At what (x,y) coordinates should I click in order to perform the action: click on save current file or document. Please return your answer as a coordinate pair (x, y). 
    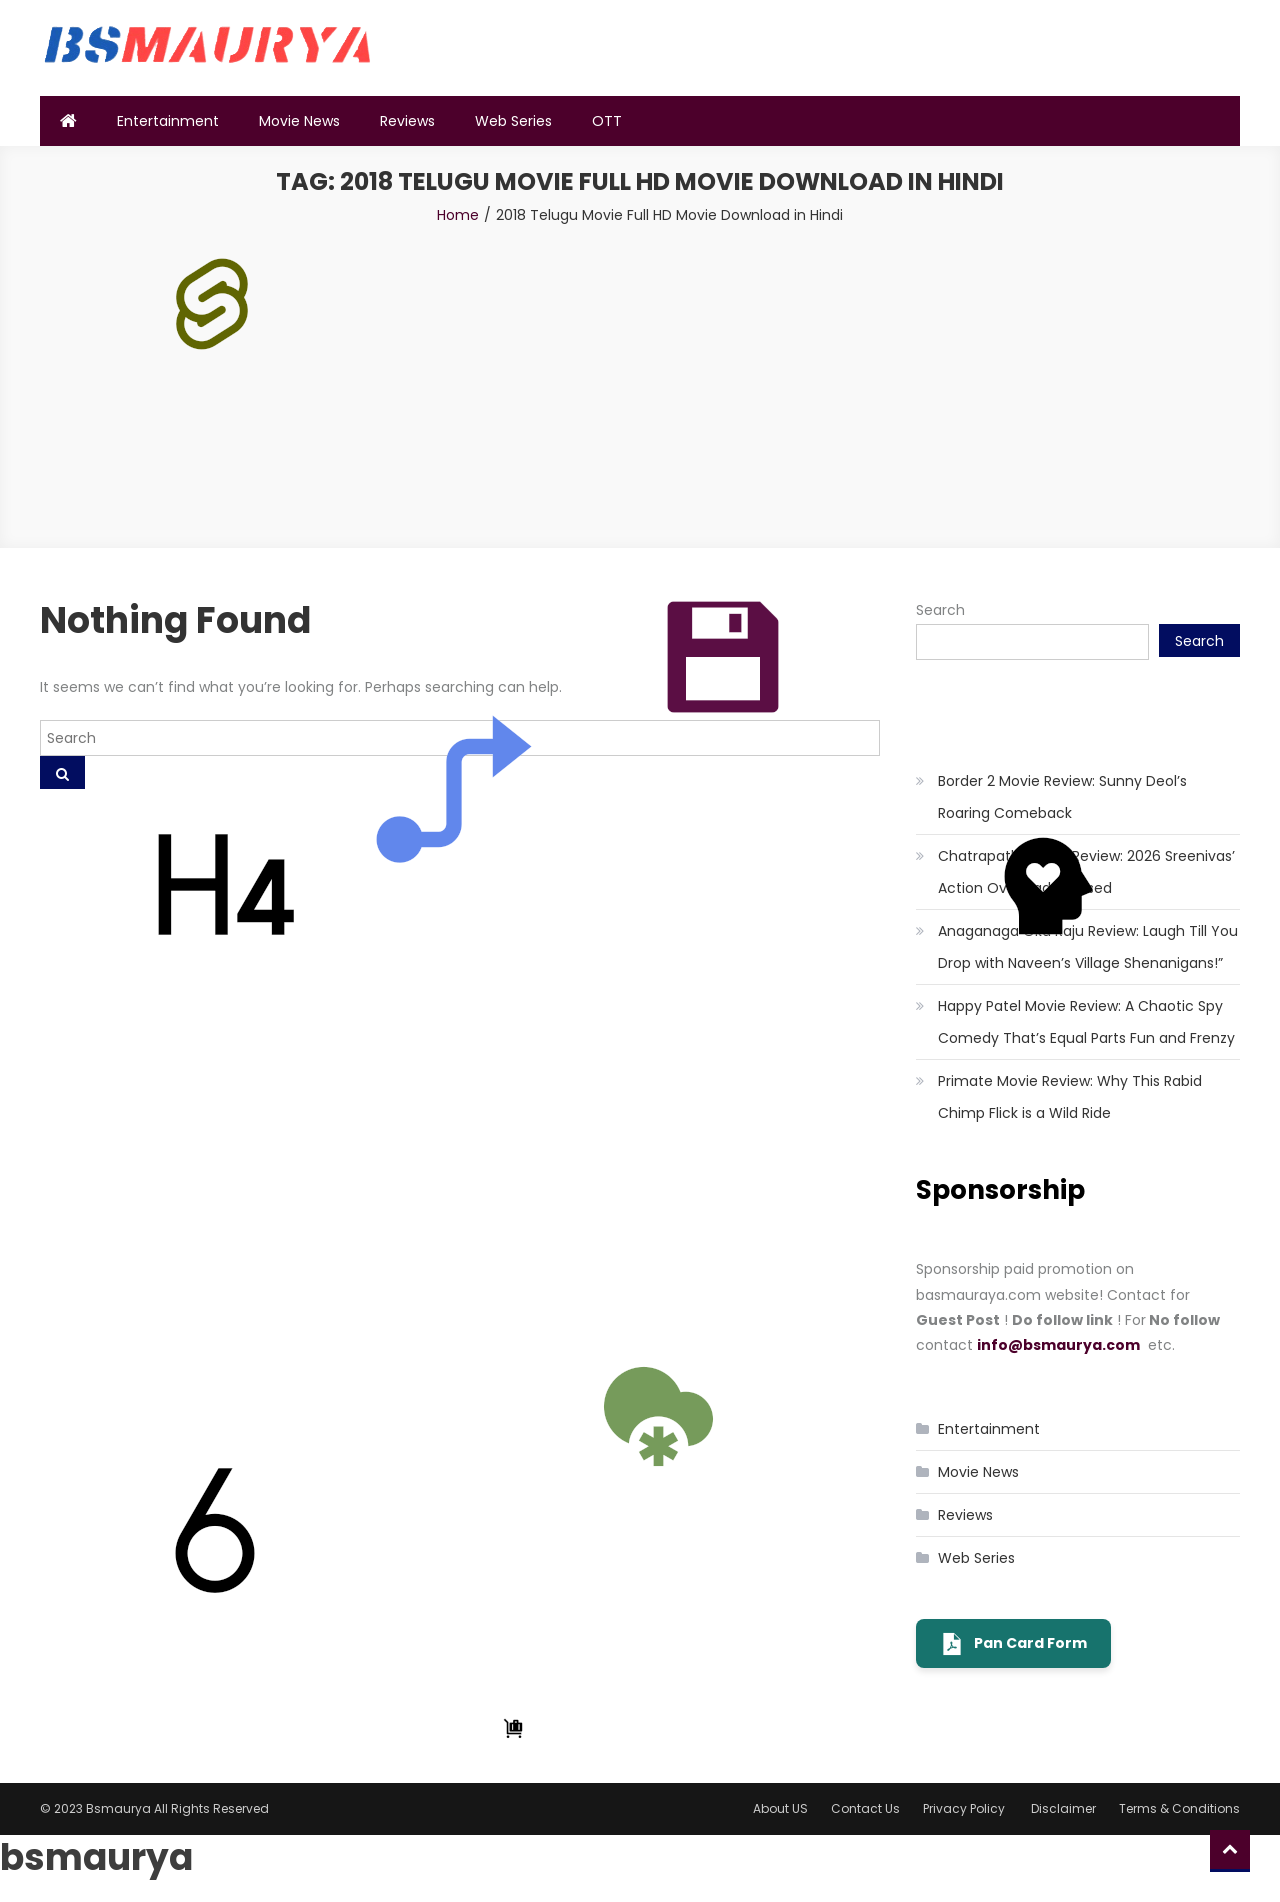
    Looking at the image, I should click on (723, 657).